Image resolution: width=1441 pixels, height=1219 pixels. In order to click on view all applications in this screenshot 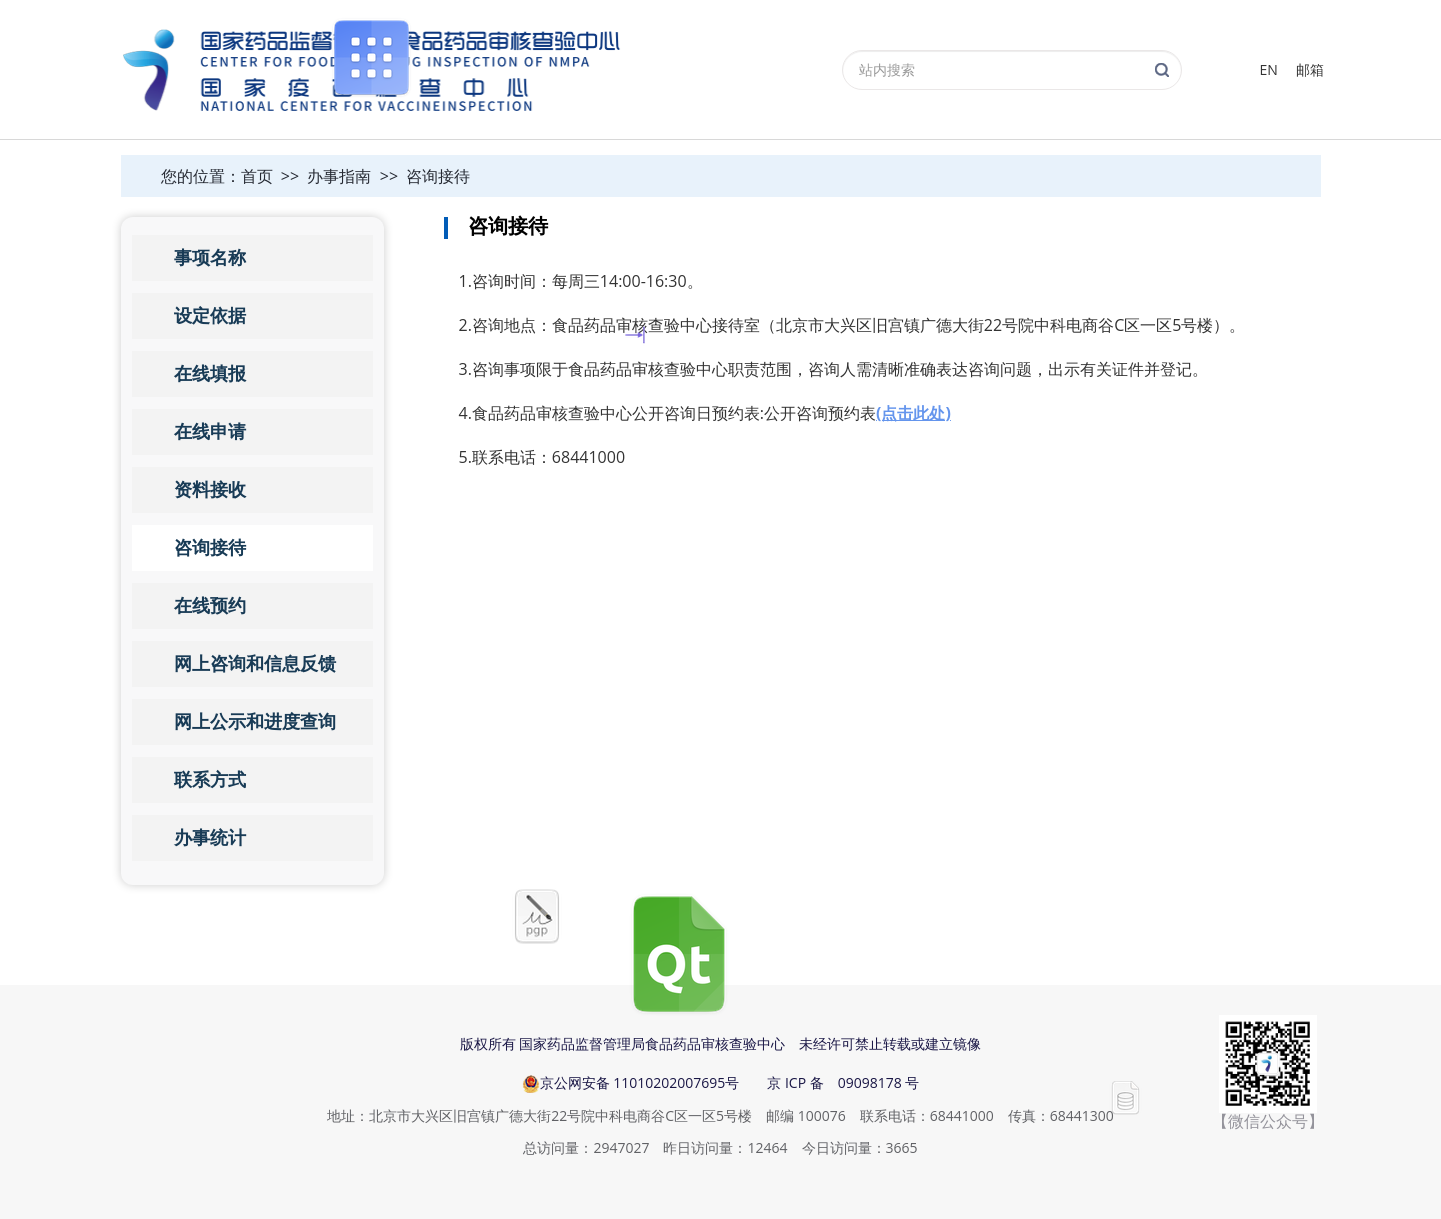, I will do `click(371, 57)`.